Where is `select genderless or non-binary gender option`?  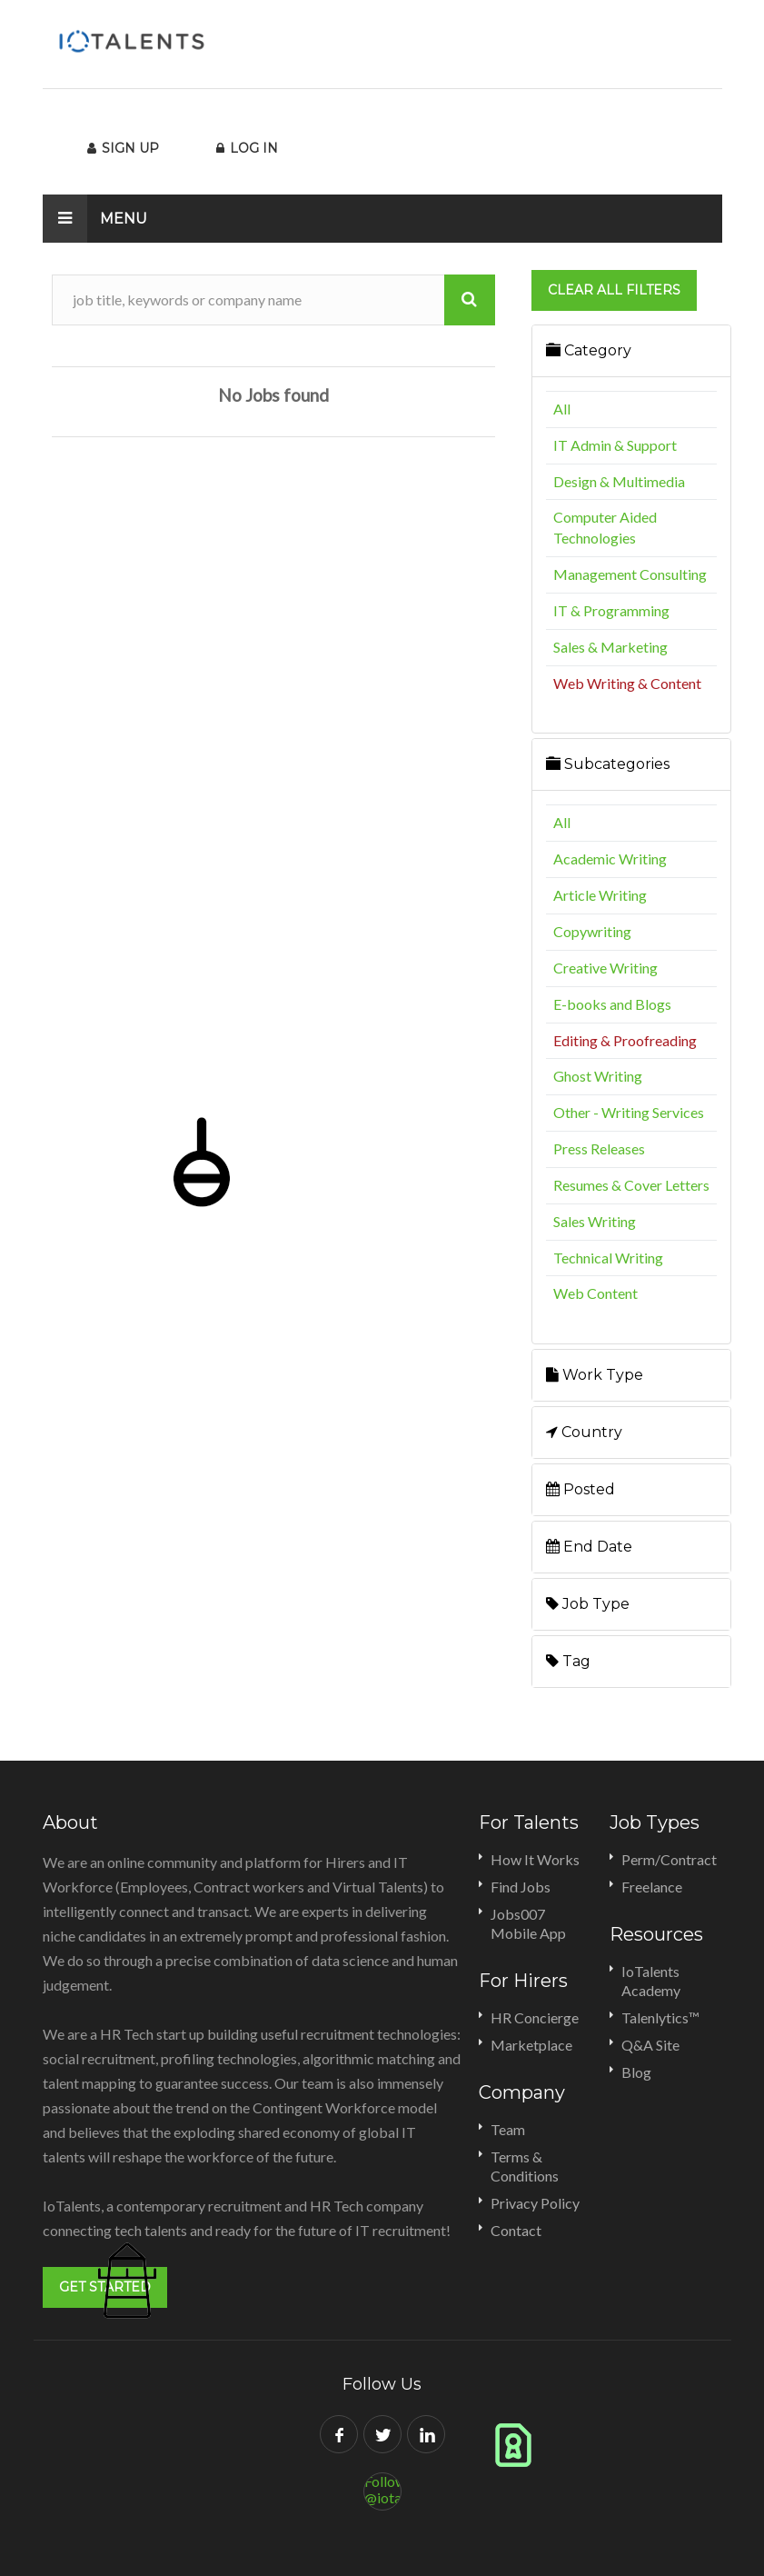
select genderless or non-binary gender option is located at coordinates (202, 1164).